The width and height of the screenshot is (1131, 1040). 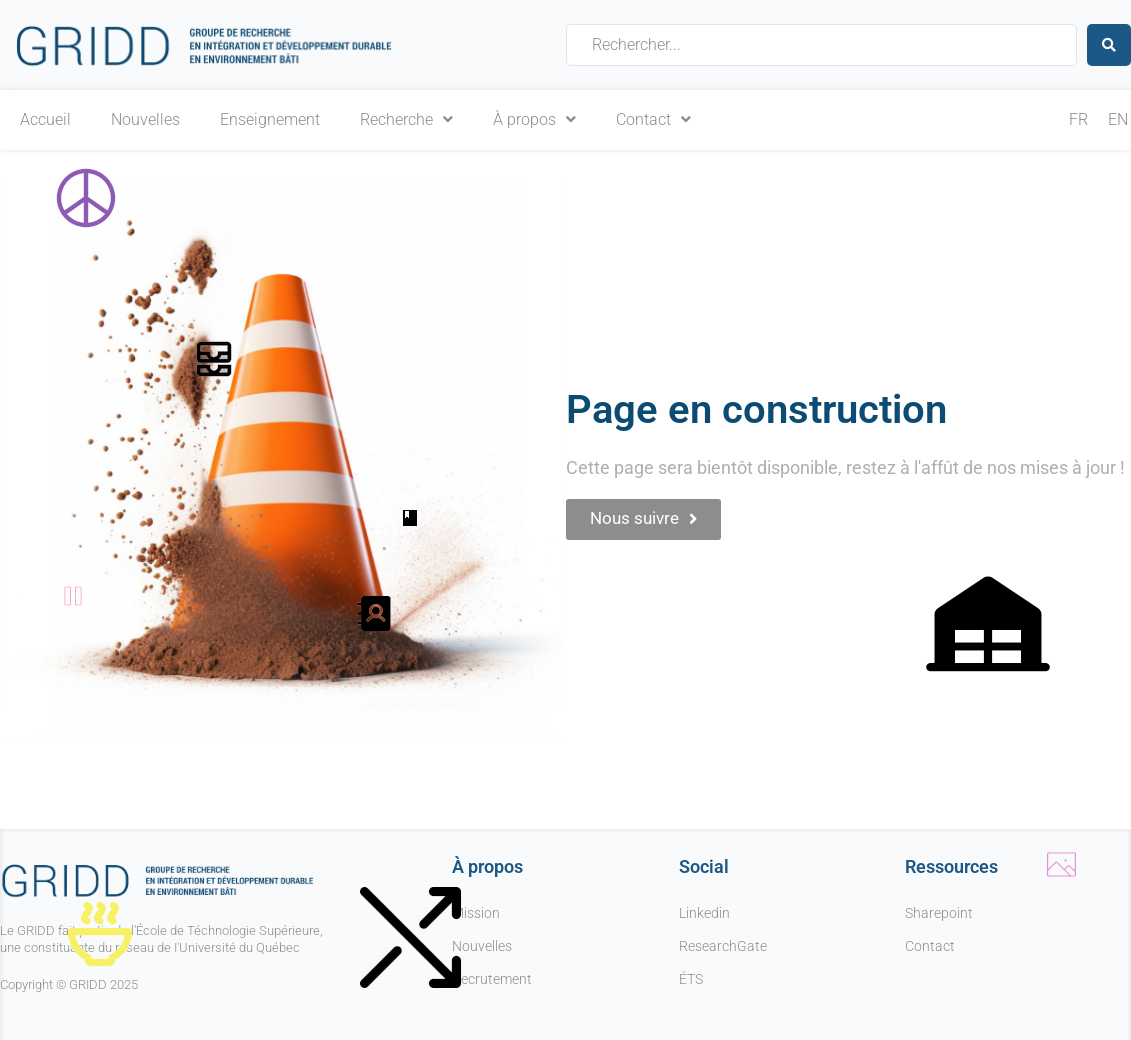 What do you see at coordinates (374, 613) in the screenshot?
I see `open your contacts list` at bounding box center [374, 613].